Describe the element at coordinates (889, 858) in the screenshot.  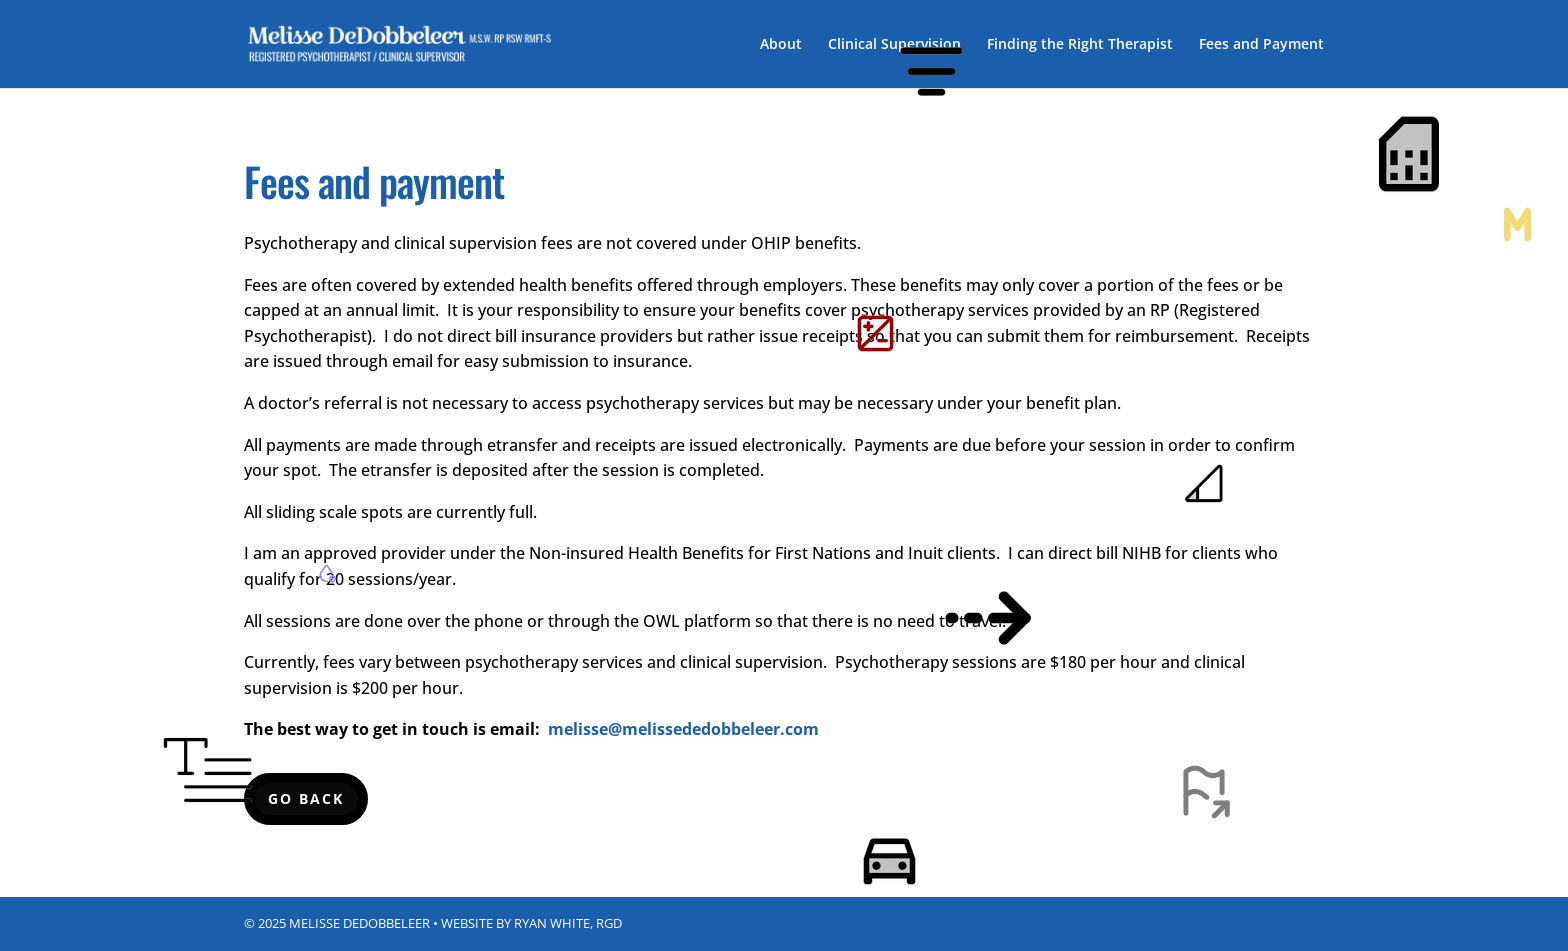
I see `get driving directions` at that location.